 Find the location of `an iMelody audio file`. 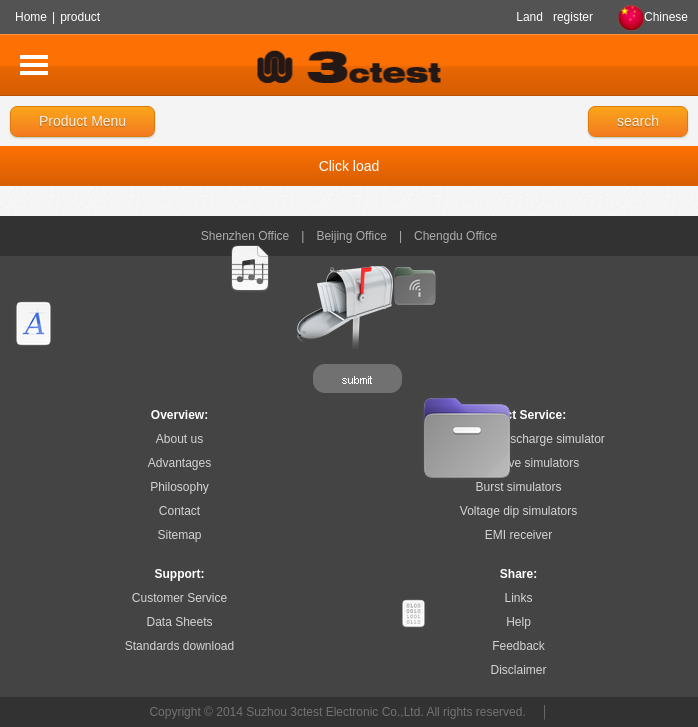

an iMelody audio file is located at coordinates (250, 268).